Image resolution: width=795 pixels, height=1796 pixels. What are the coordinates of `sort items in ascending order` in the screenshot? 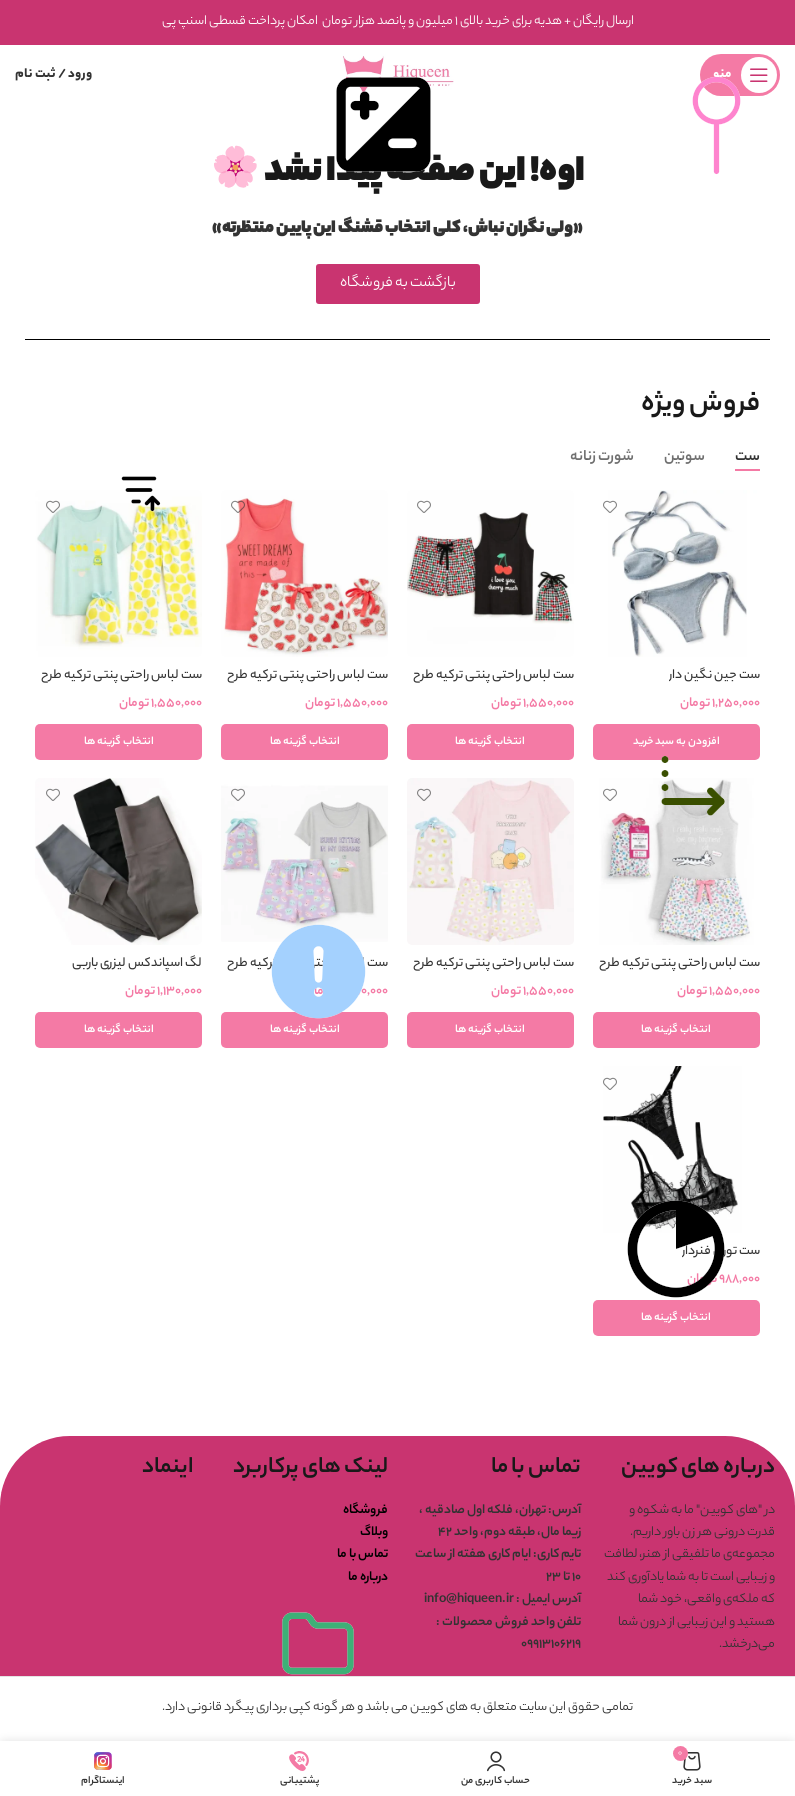 It's located at (139, 490).